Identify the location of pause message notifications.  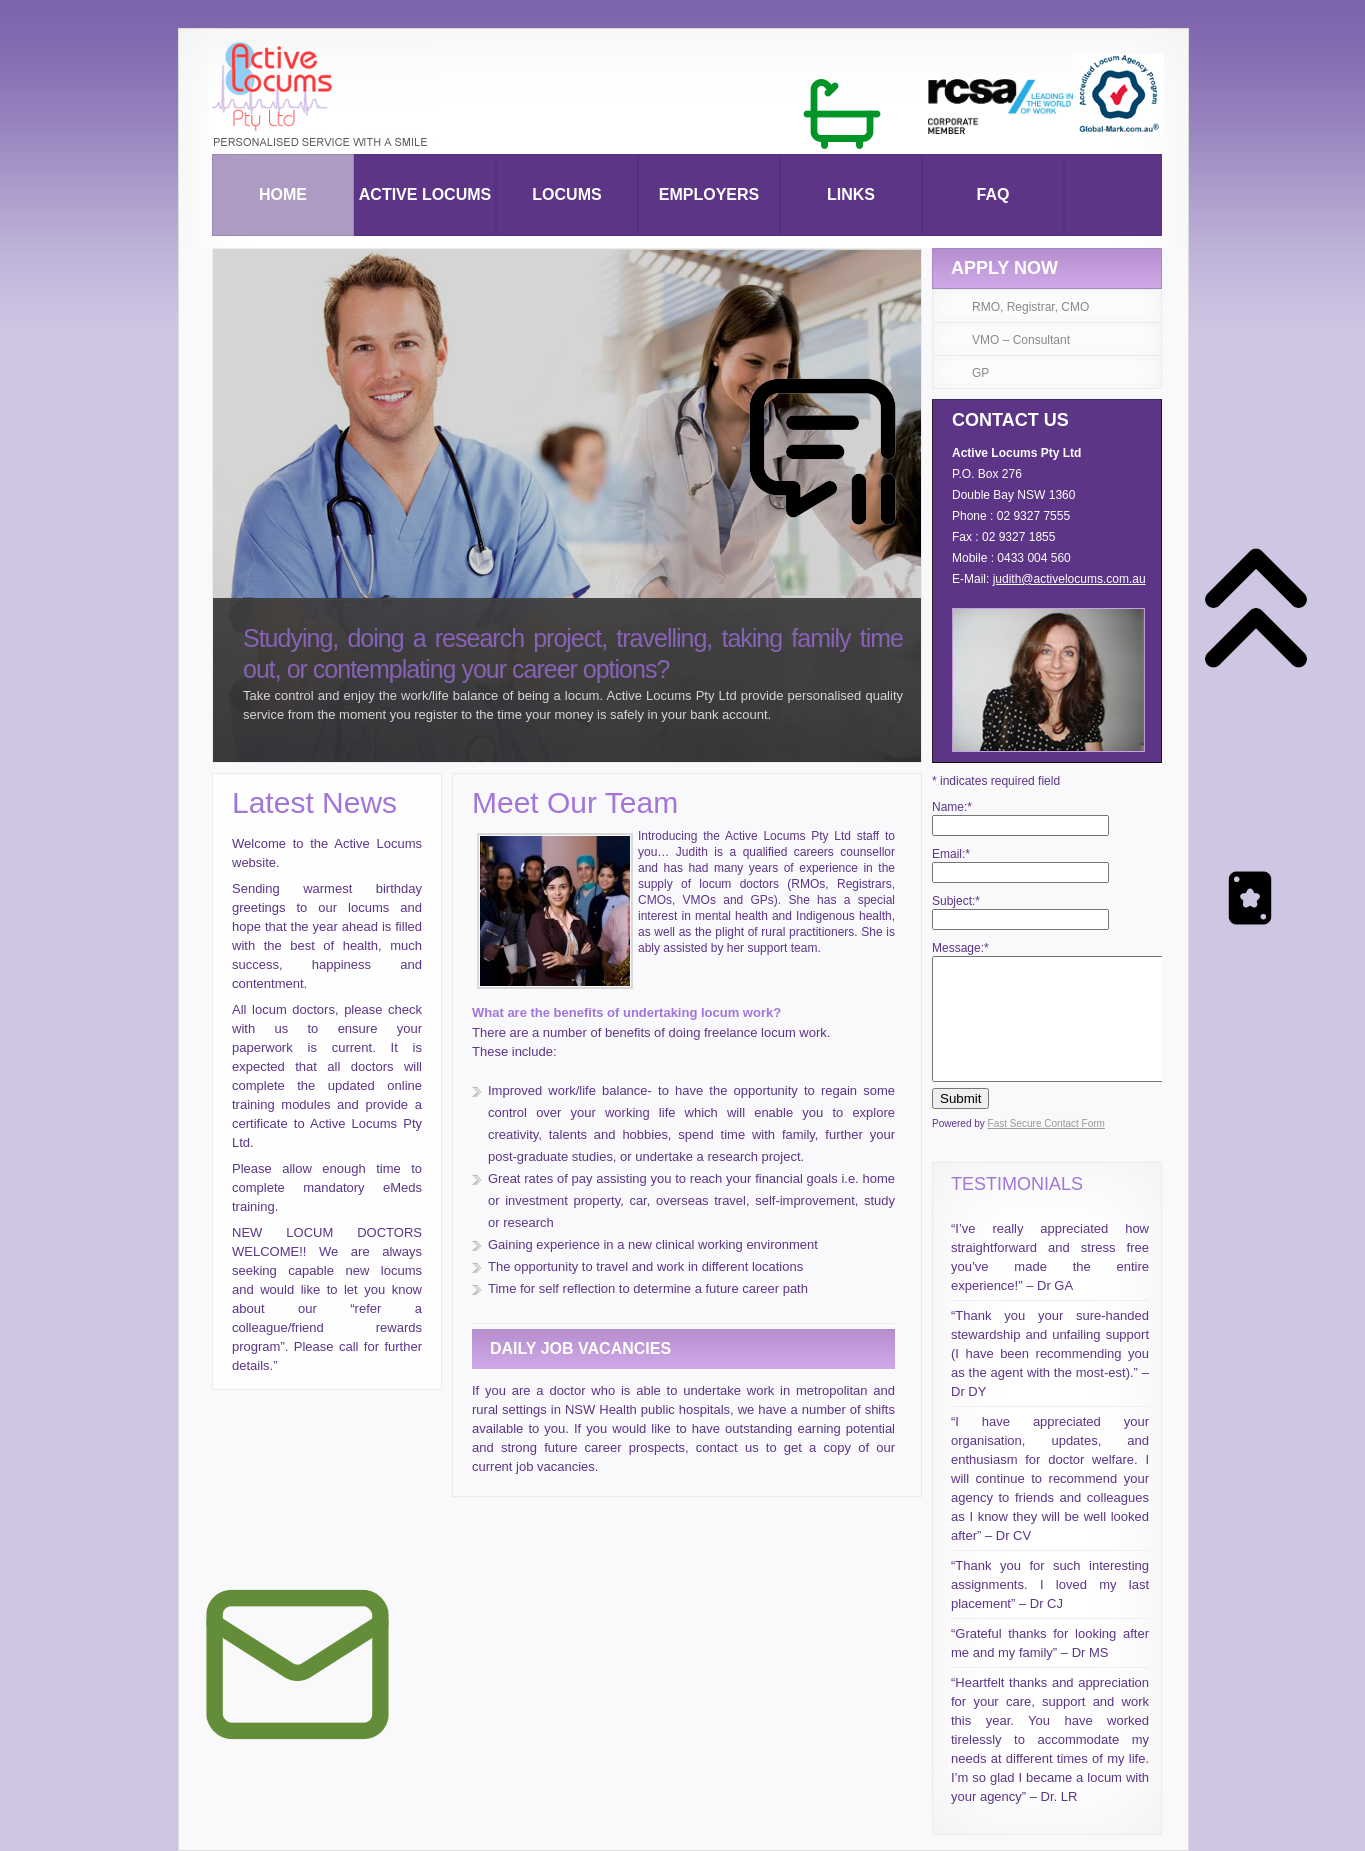
(822, 444).